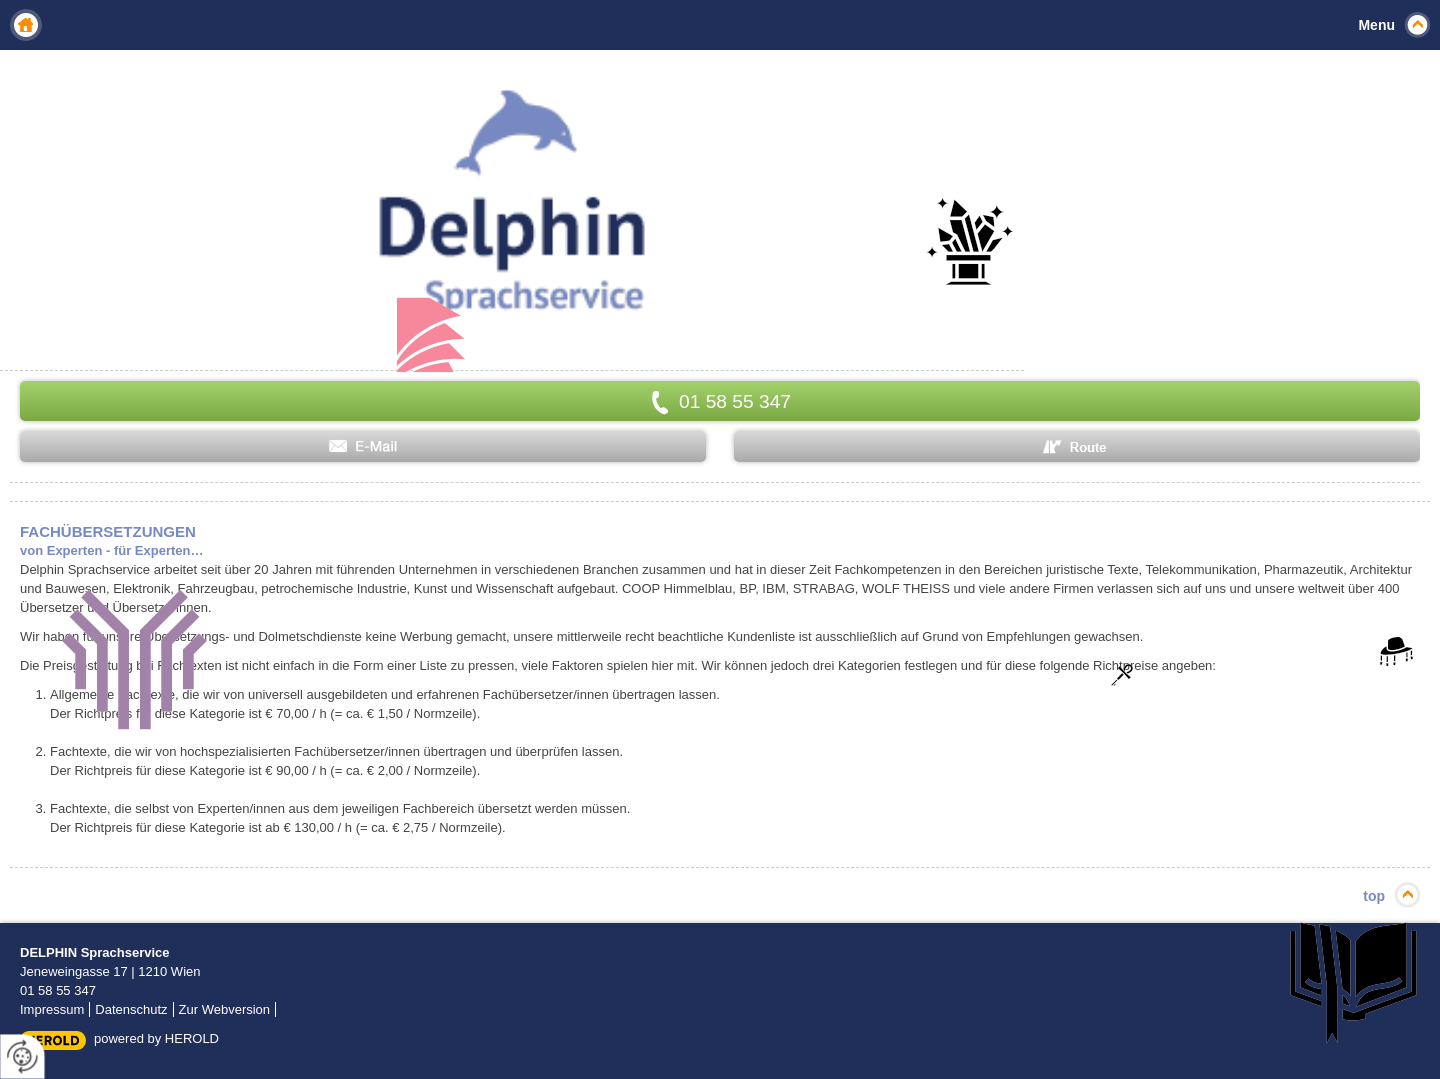 The width and height of the screenshot is (1440, 1079). Describe the element at coordinates (1396, 651) in the screenshot. I see `select australian or outback themed character` at that location.